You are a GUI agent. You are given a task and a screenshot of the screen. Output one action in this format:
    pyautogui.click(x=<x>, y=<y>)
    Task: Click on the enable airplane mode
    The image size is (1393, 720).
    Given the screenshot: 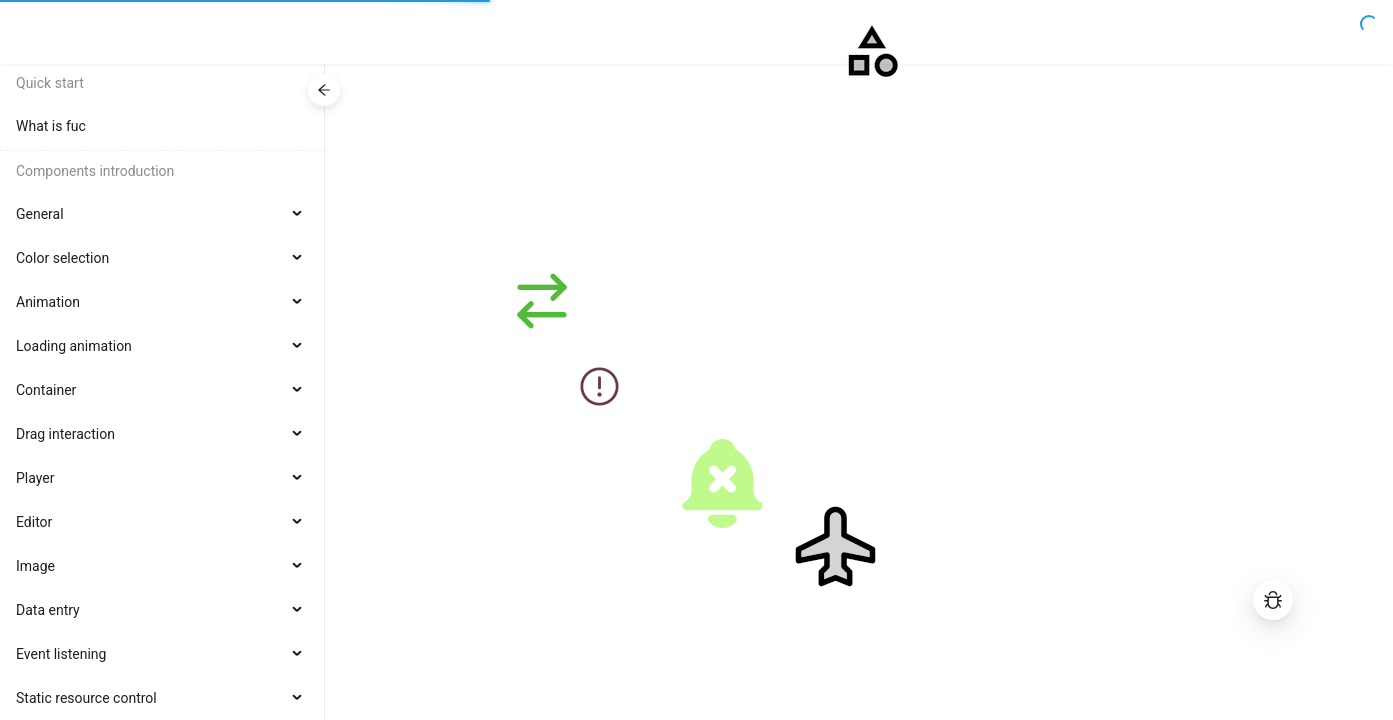 What is the action you would take?
    pyautogui.click(x=835, y=546)
    